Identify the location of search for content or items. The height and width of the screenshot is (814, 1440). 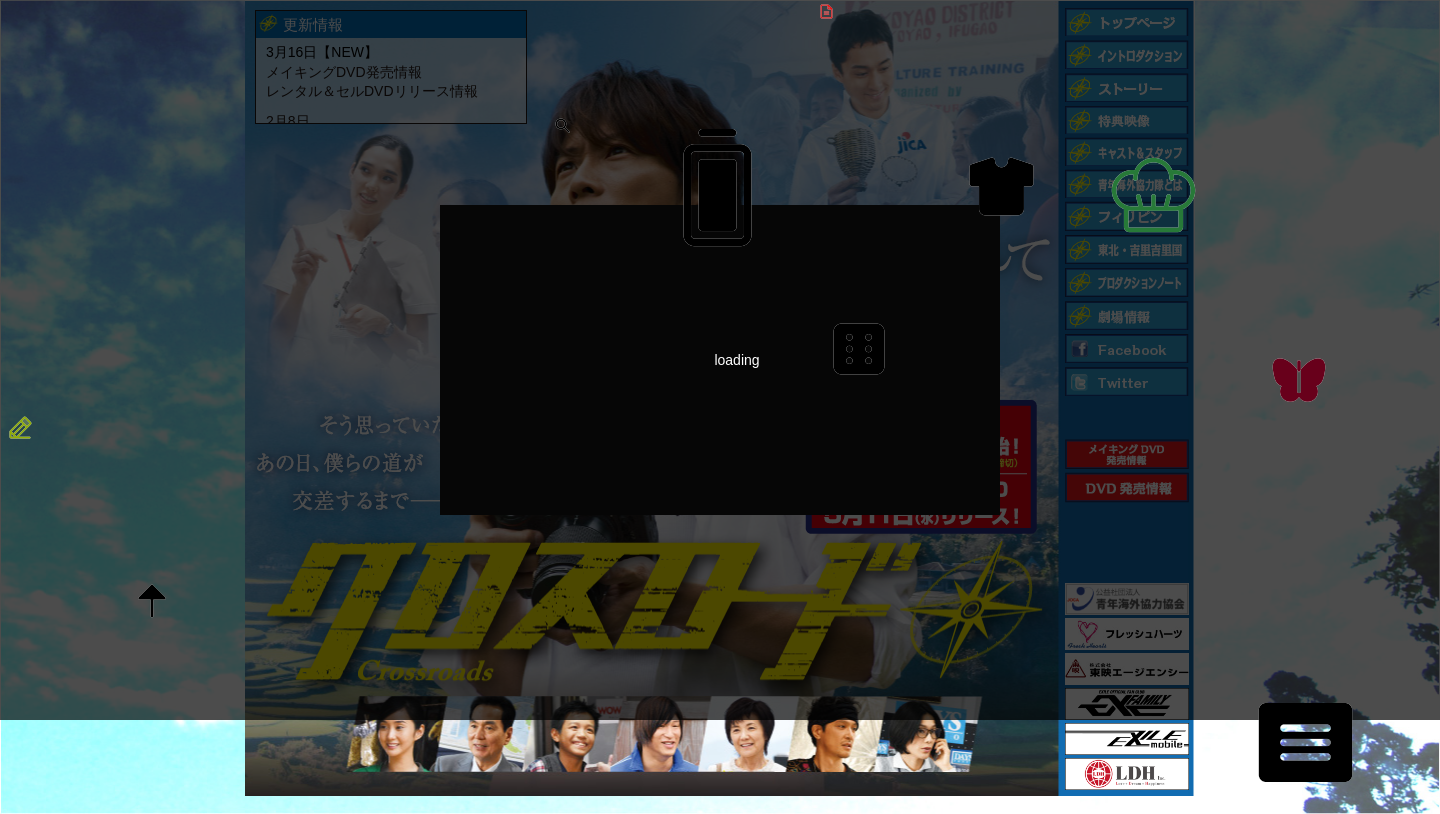
(563, 126).